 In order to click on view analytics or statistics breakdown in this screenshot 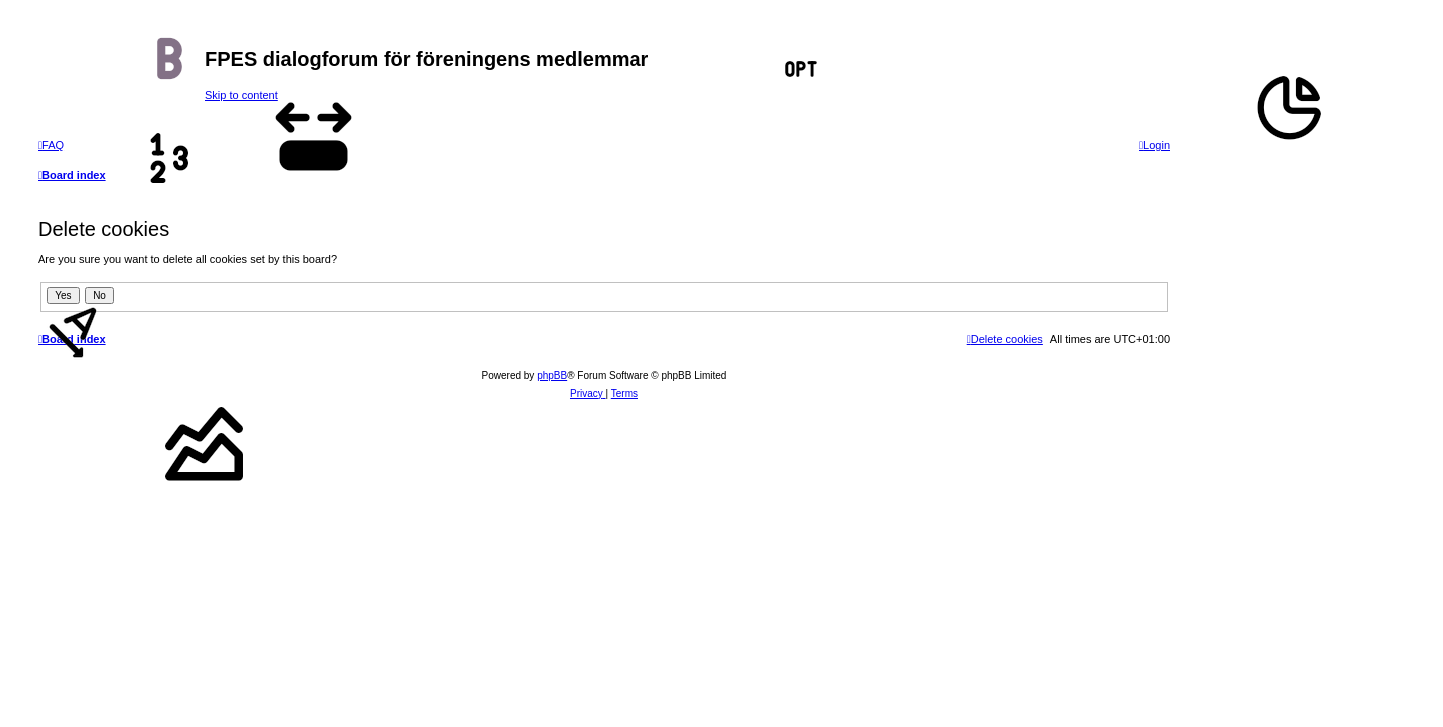, I will do `click(1289, 107)`.